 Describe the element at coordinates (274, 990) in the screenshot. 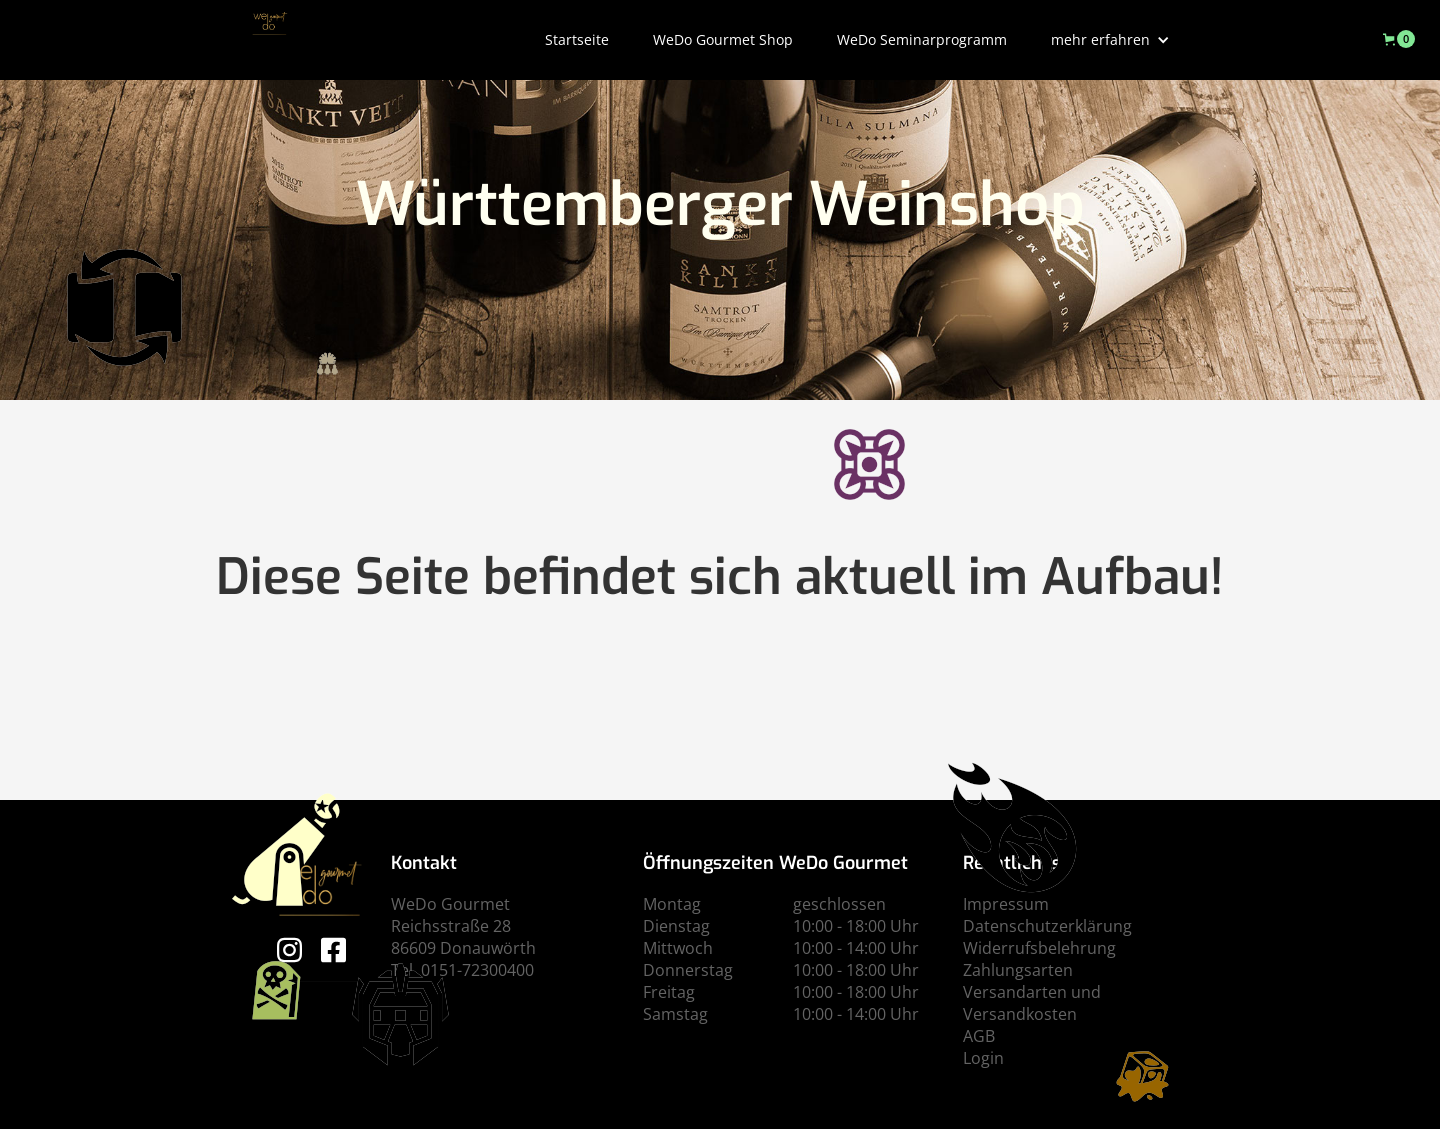

I see `indicates a defeated pirate character or game over state` at that location.